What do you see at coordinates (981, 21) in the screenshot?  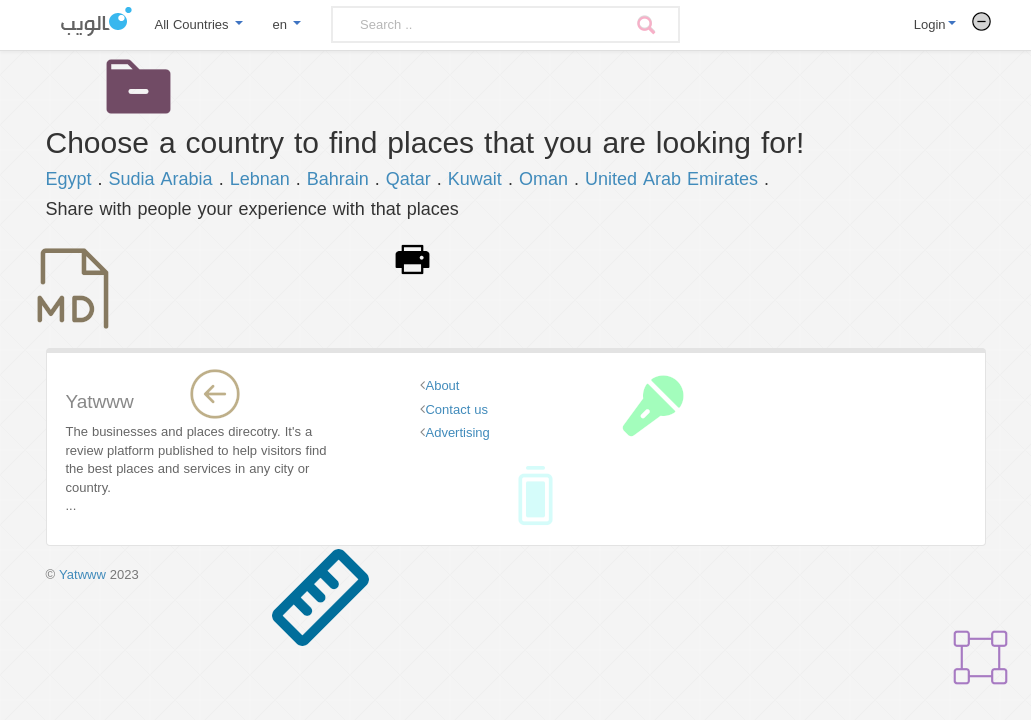 I see `remove an item from a list` at bounding box center [981, 21].